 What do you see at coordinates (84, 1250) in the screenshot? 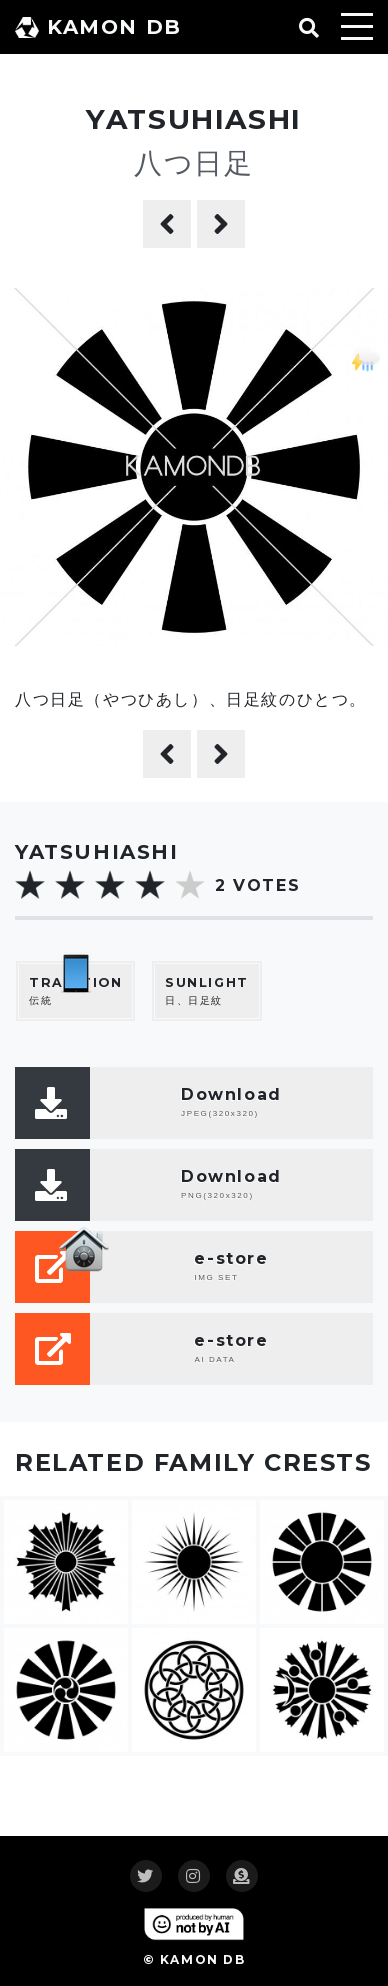
I see `system alert for kernel extension approval` at bounding box center [84, 1250].